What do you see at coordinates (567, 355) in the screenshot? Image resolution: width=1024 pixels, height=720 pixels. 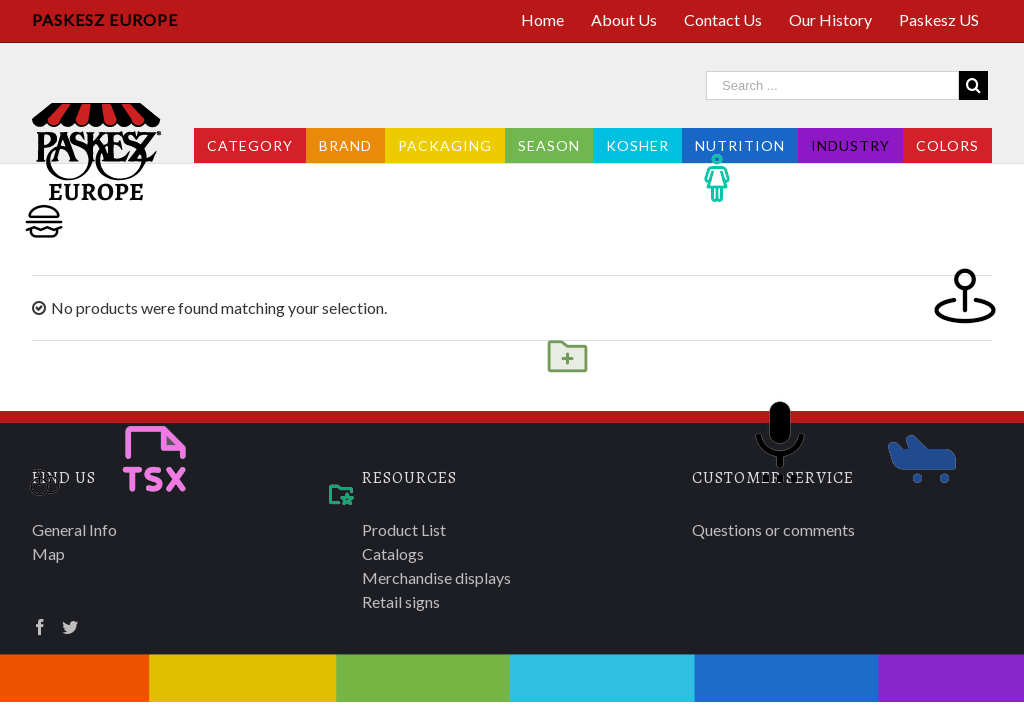 I see `create a new folder` at bounding box center [567, 355].